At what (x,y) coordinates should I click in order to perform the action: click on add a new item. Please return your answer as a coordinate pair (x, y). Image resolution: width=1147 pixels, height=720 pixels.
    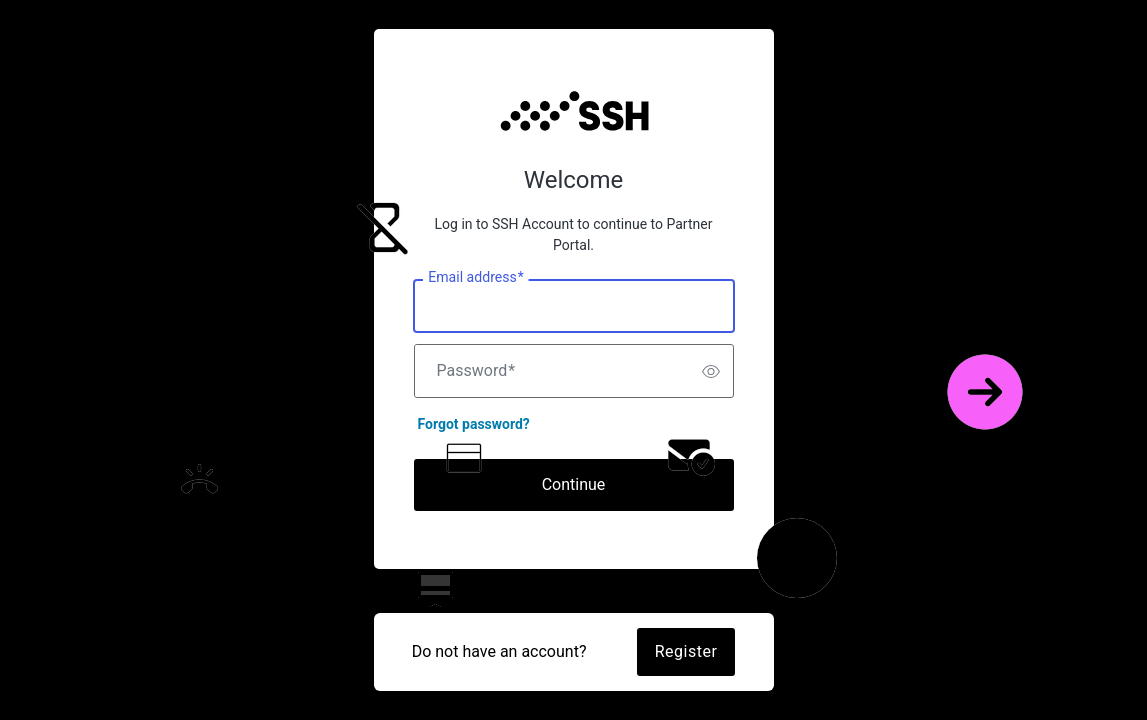
    Looking at the image, I should click on (797, 558).